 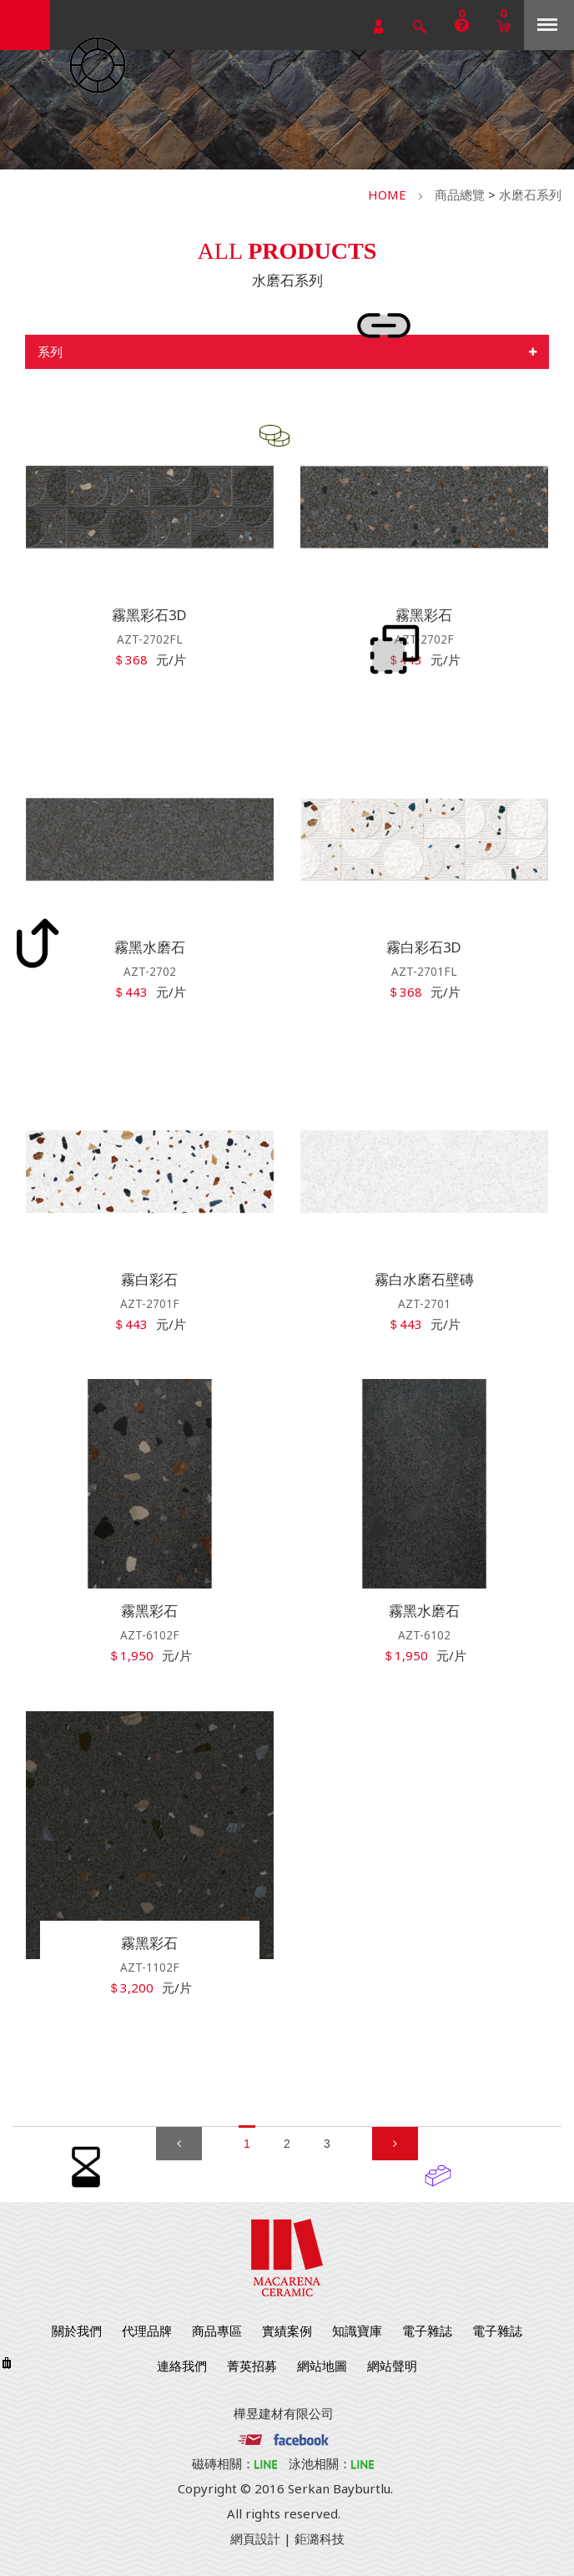 I want to click on view your coin balance or currency, so click(x=274, y=436).